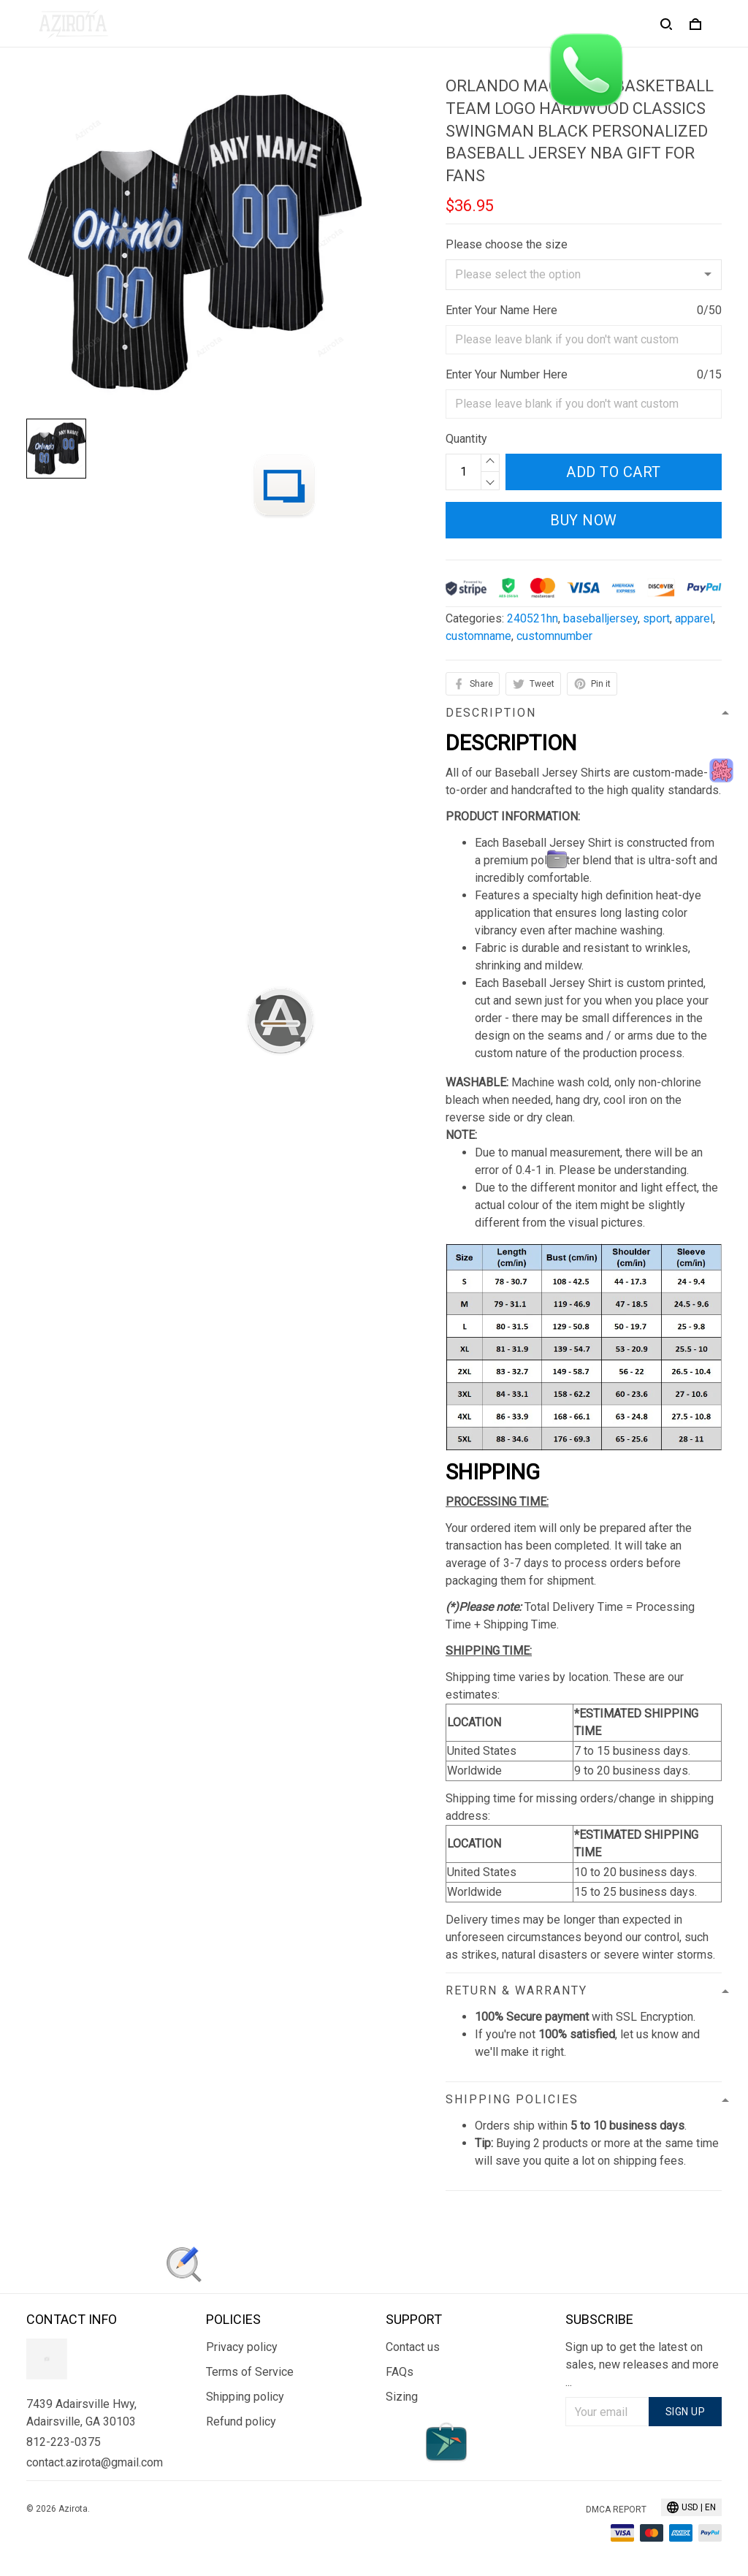  I want to click on launch Gang Beasts game, so click(721, 770).